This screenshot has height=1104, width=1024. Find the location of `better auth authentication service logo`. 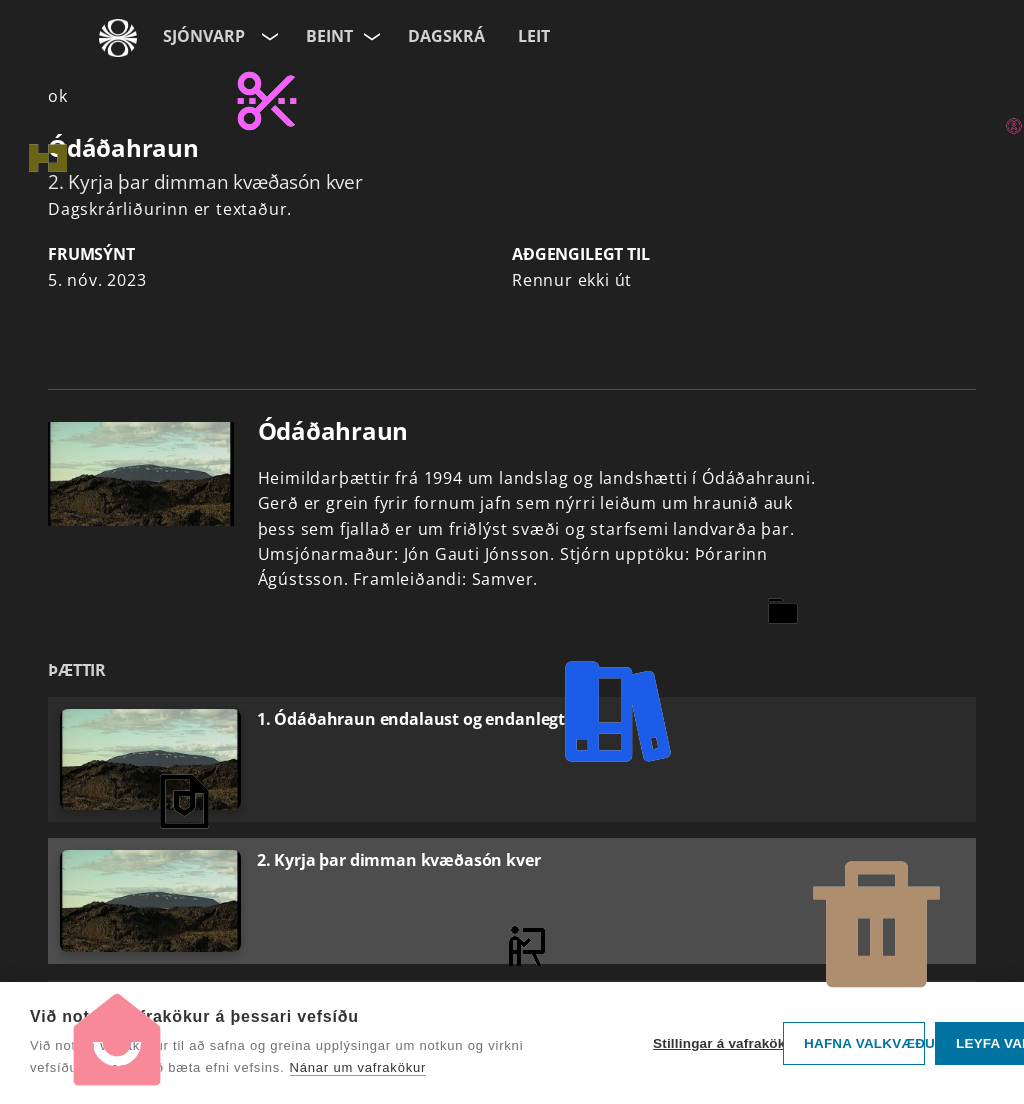

better auth authentication service logo is located at coordinates (48, 158).